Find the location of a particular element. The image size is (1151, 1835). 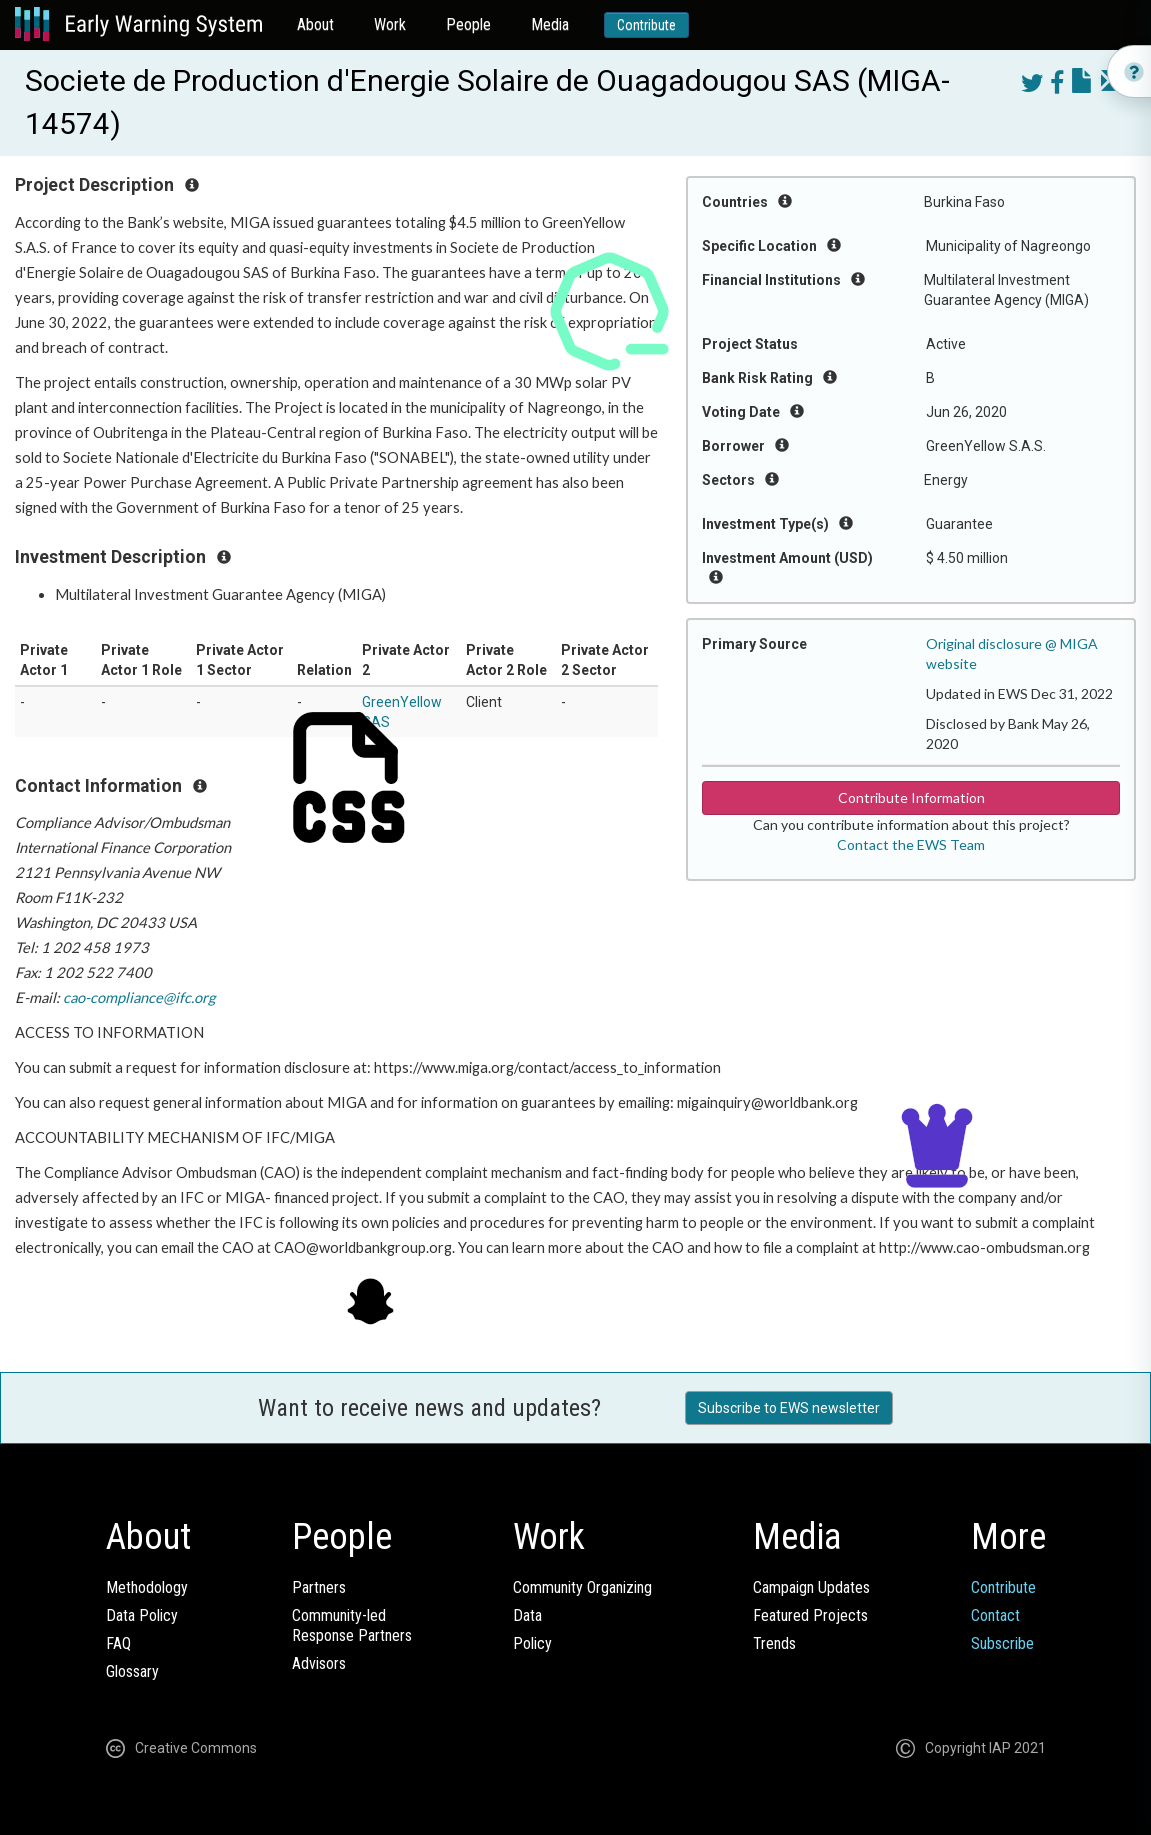

select queen piece in chess game is located at coordinates (937, 1148).